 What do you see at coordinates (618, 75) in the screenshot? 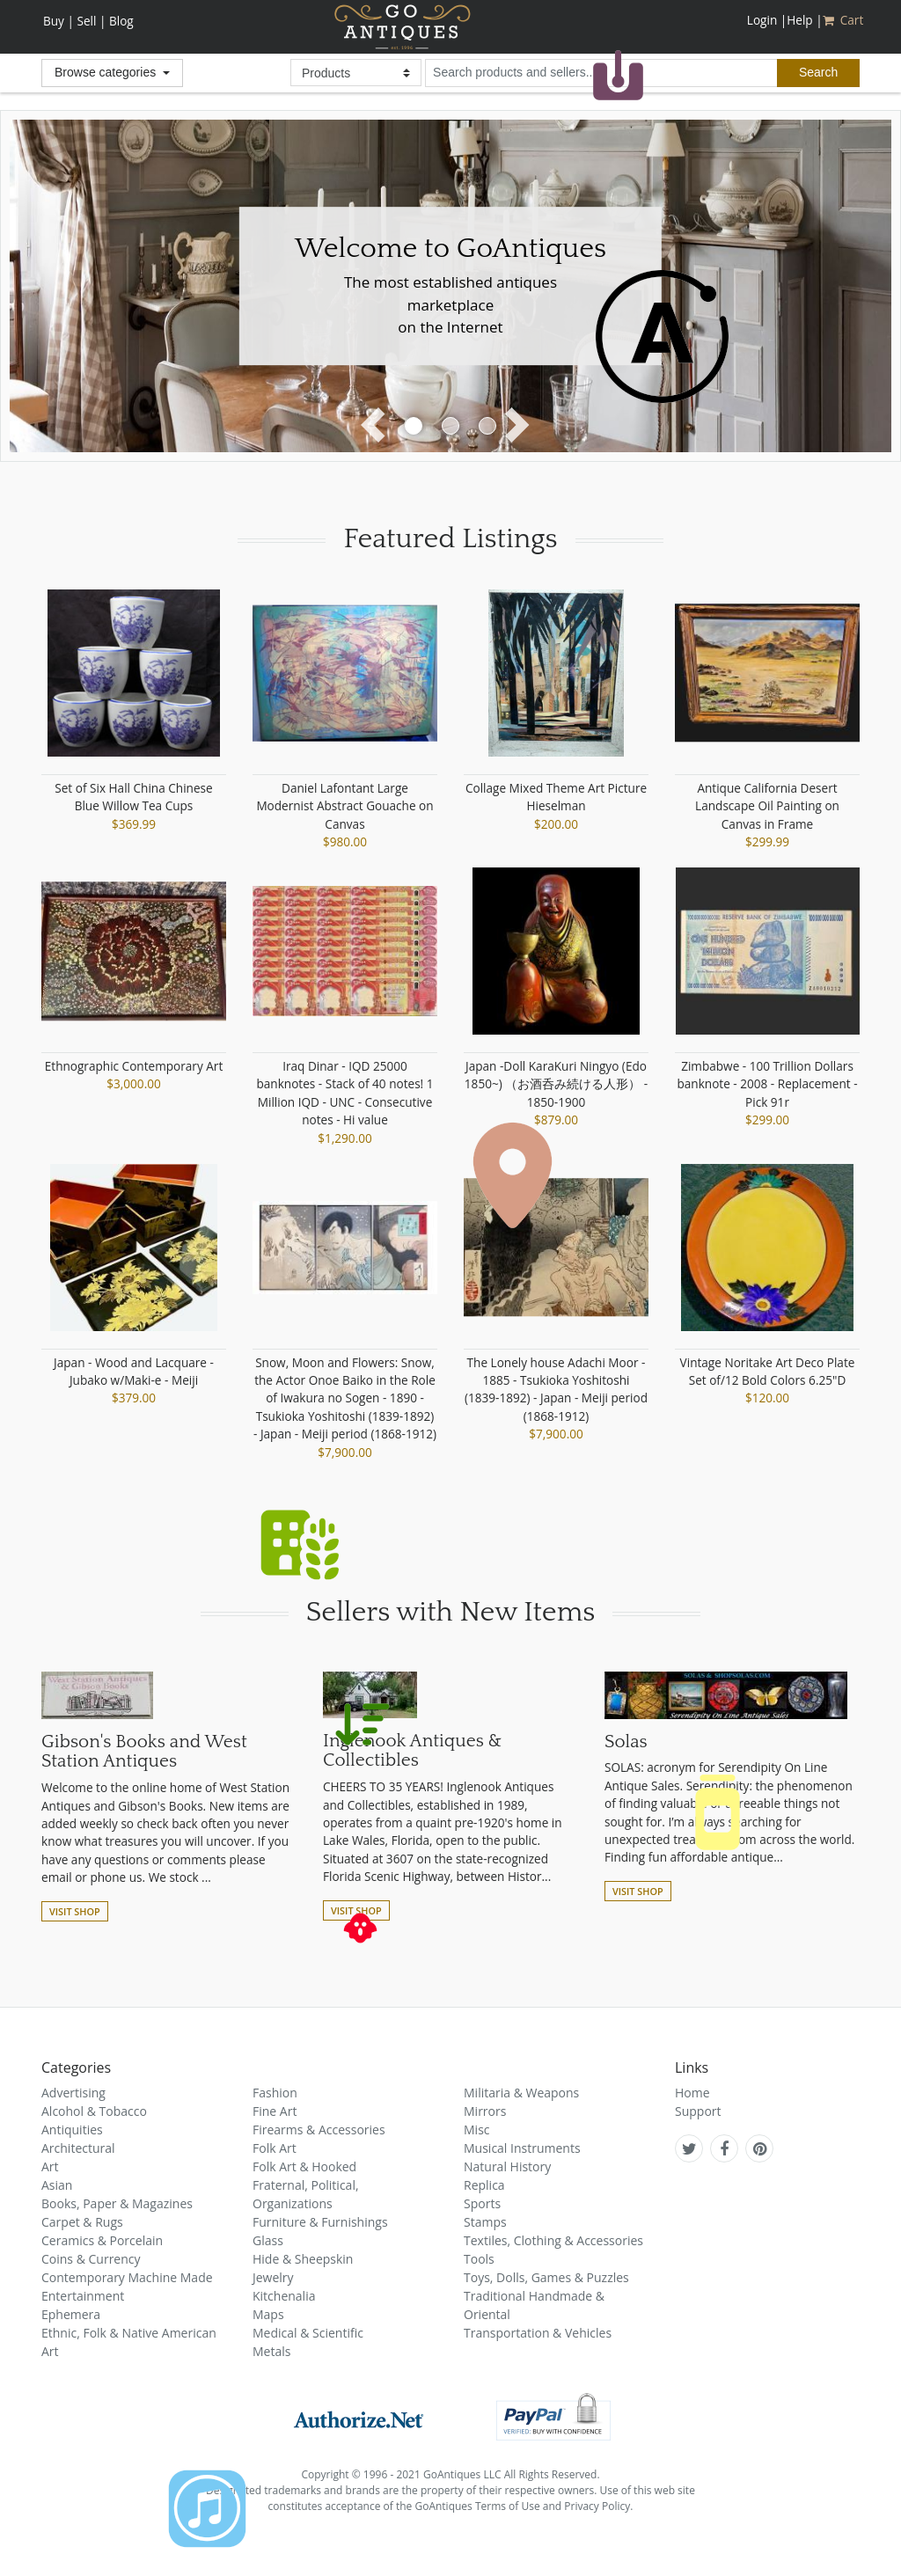
I see `access bore hole or well monitoring data` at bounding box center [618, 75].